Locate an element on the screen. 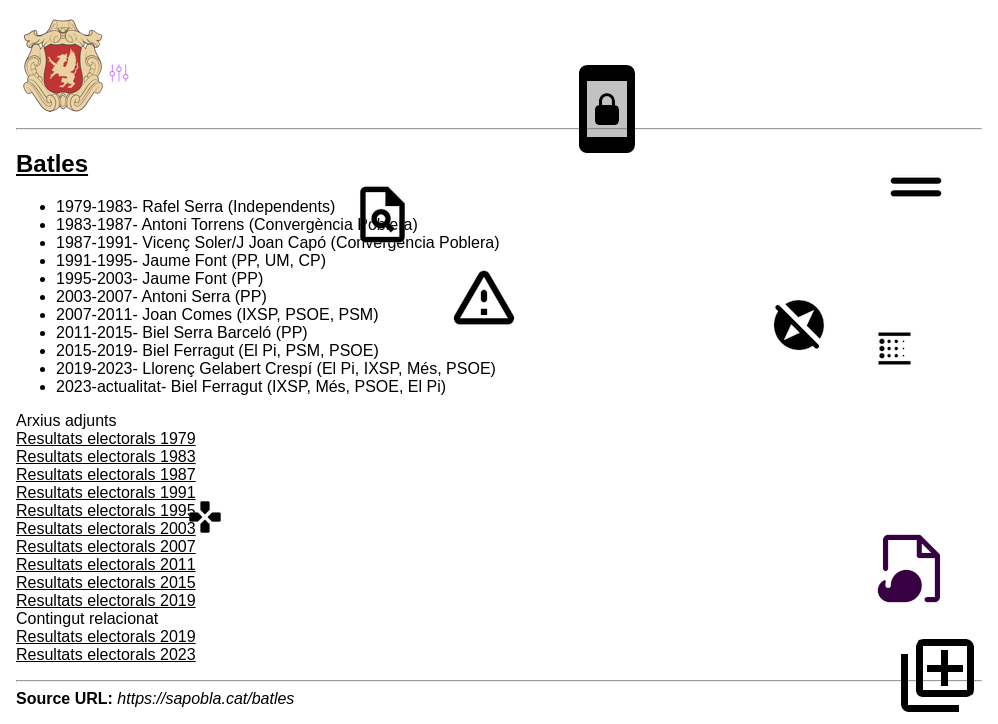  add to queue is located at coordinates (937, 675).